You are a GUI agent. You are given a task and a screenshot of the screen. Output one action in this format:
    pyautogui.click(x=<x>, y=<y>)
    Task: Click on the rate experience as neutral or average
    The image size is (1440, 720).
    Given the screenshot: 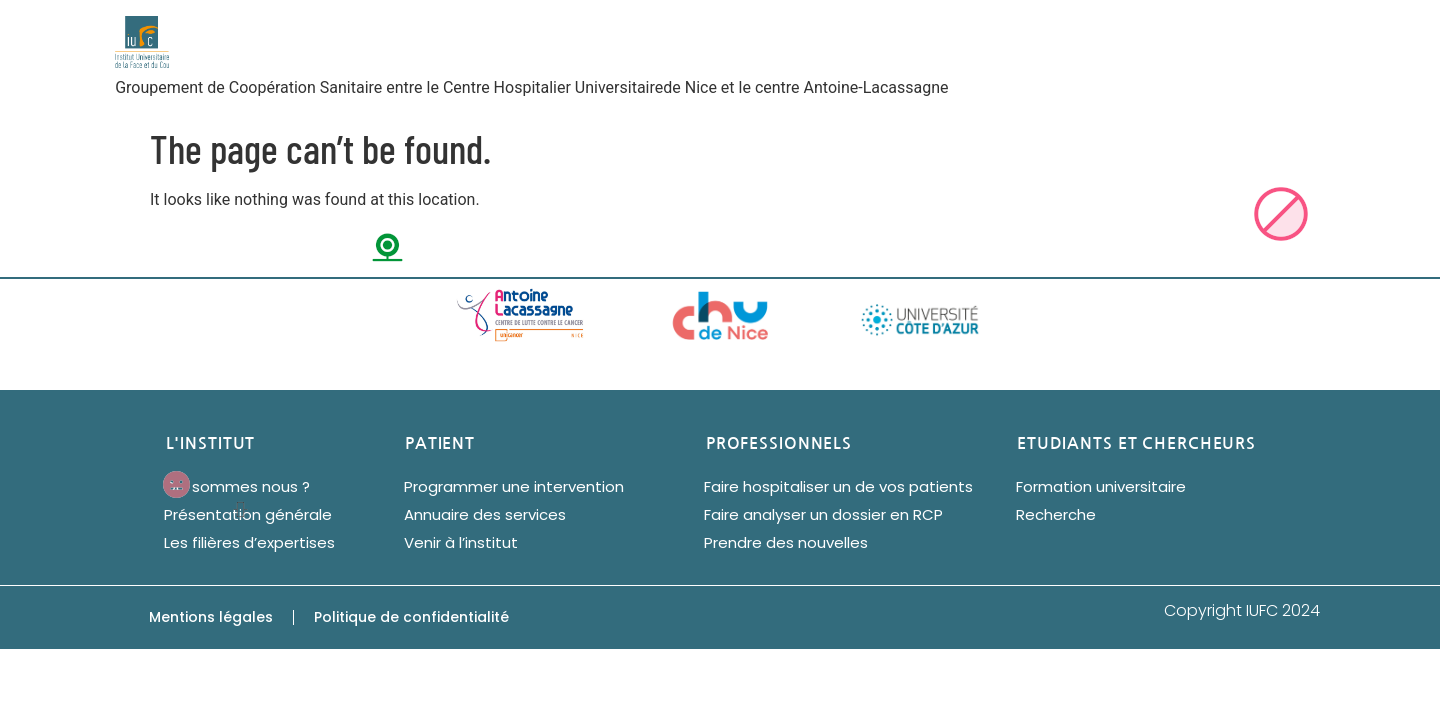 What is the action you would take?
    pyautogui.click(x=176, y=484)
    